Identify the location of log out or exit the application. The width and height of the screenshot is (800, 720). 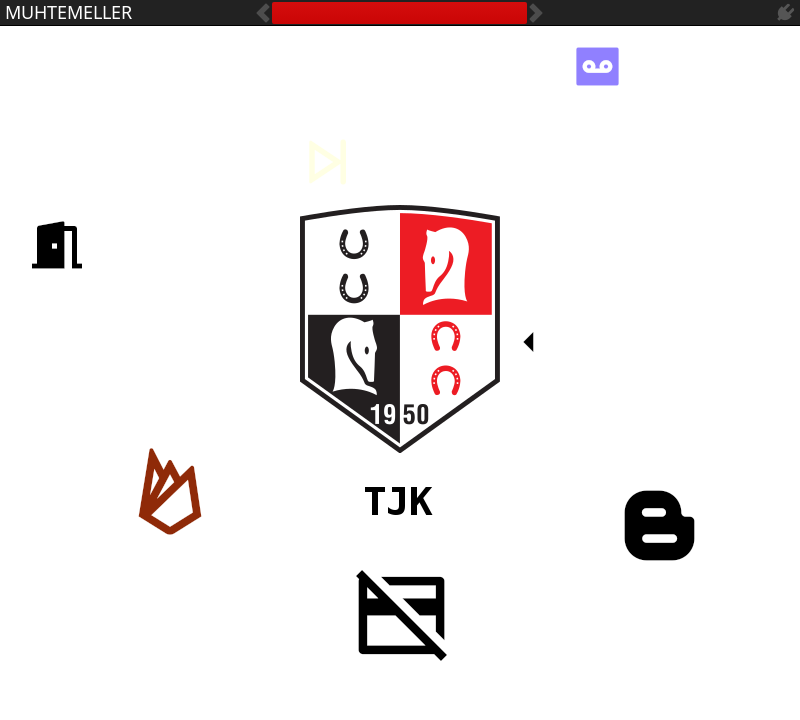
(57, 246).